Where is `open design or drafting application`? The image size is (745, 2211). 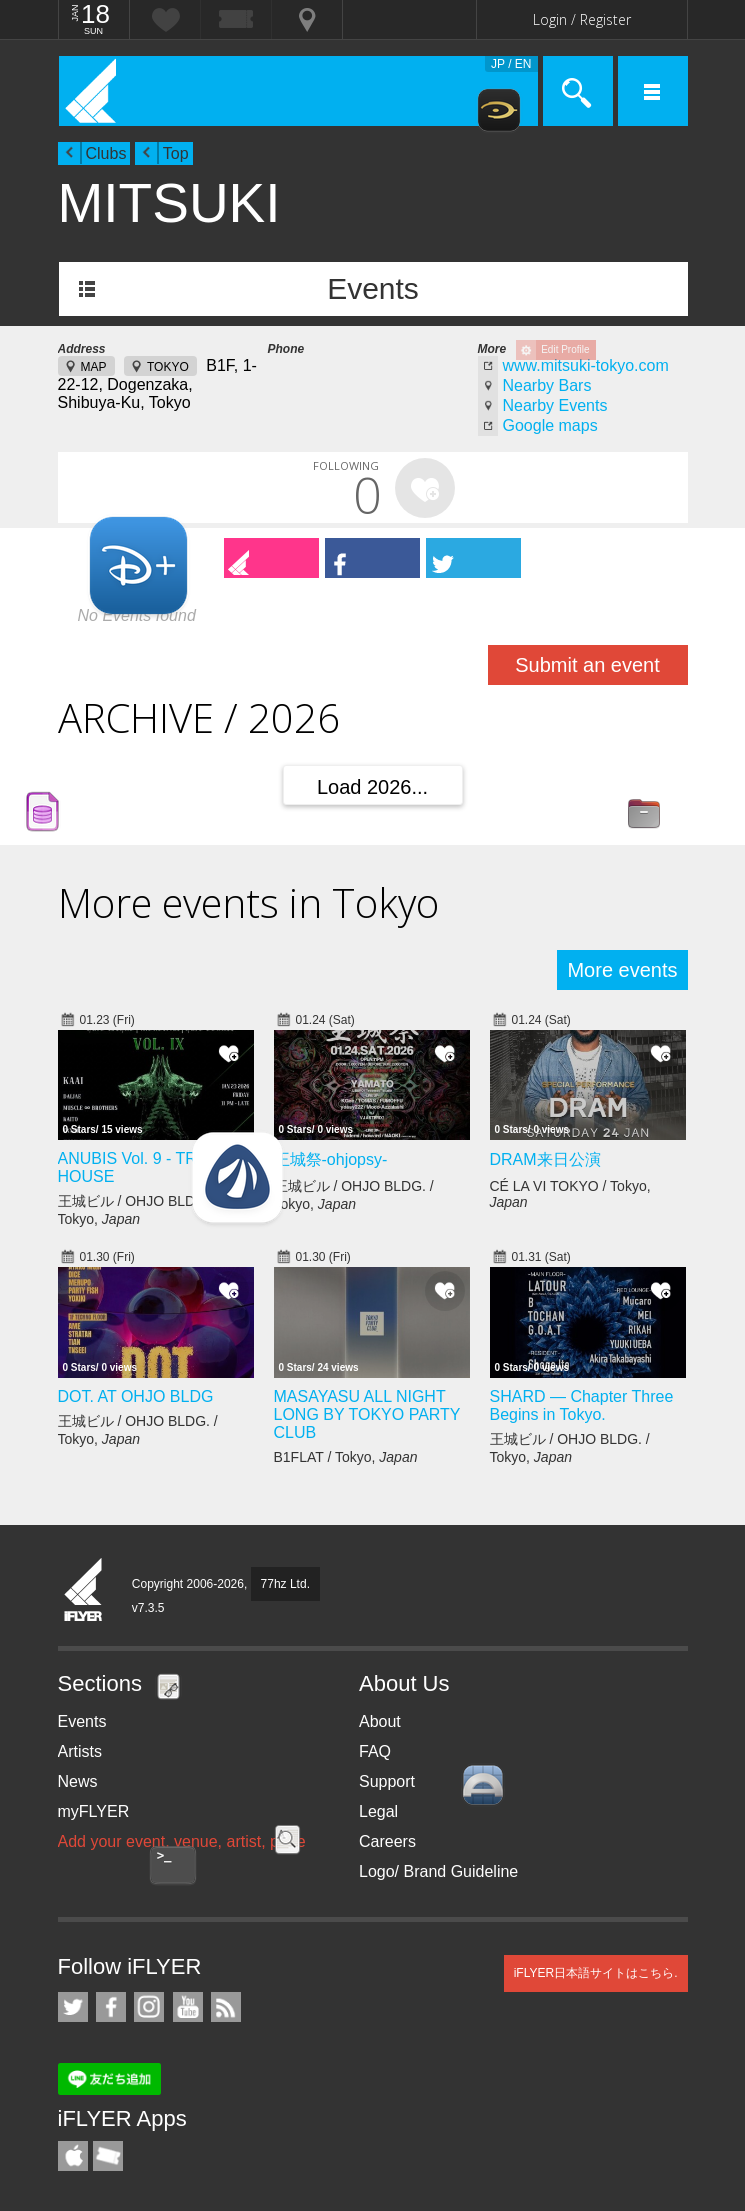
open design or drafting application is located at coordinates (483, 1785).